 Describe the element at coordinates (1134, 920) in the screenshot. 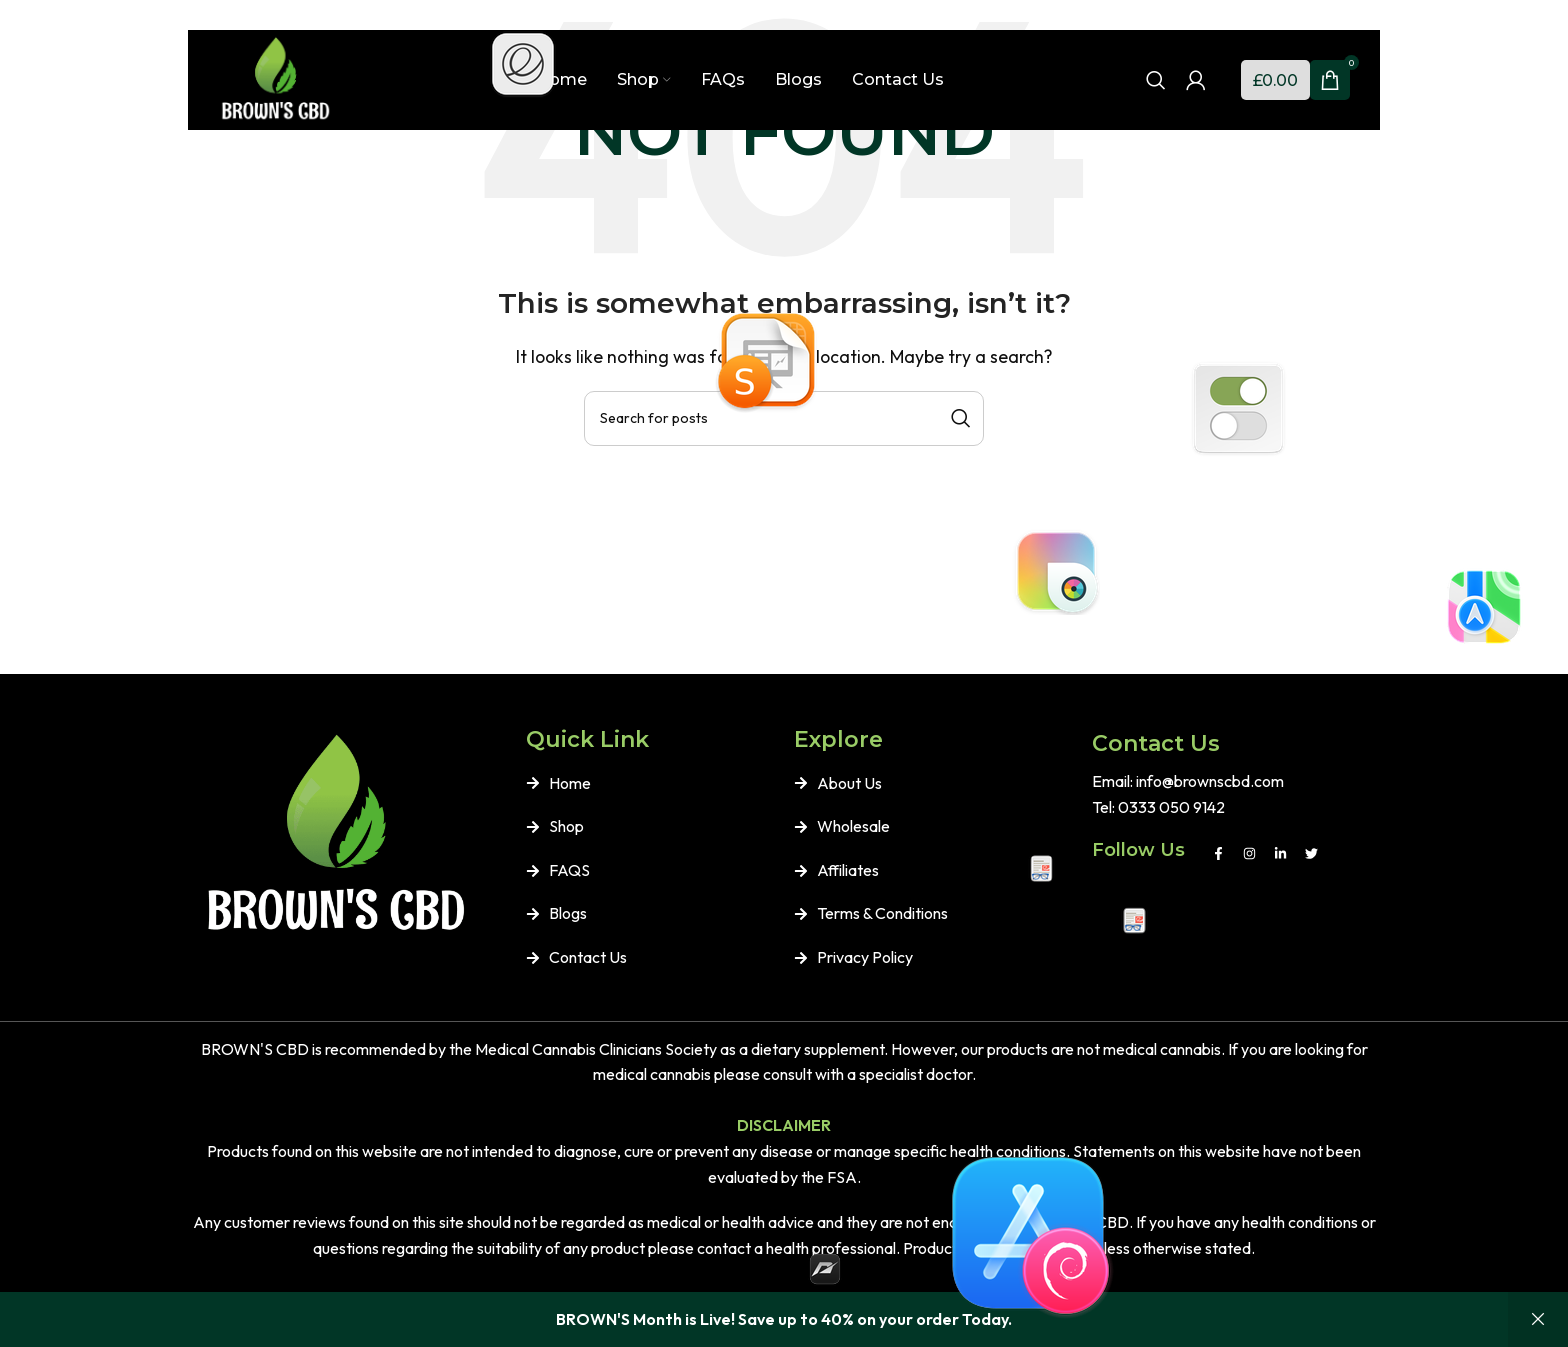

I see `open evince document viewer` at that location.